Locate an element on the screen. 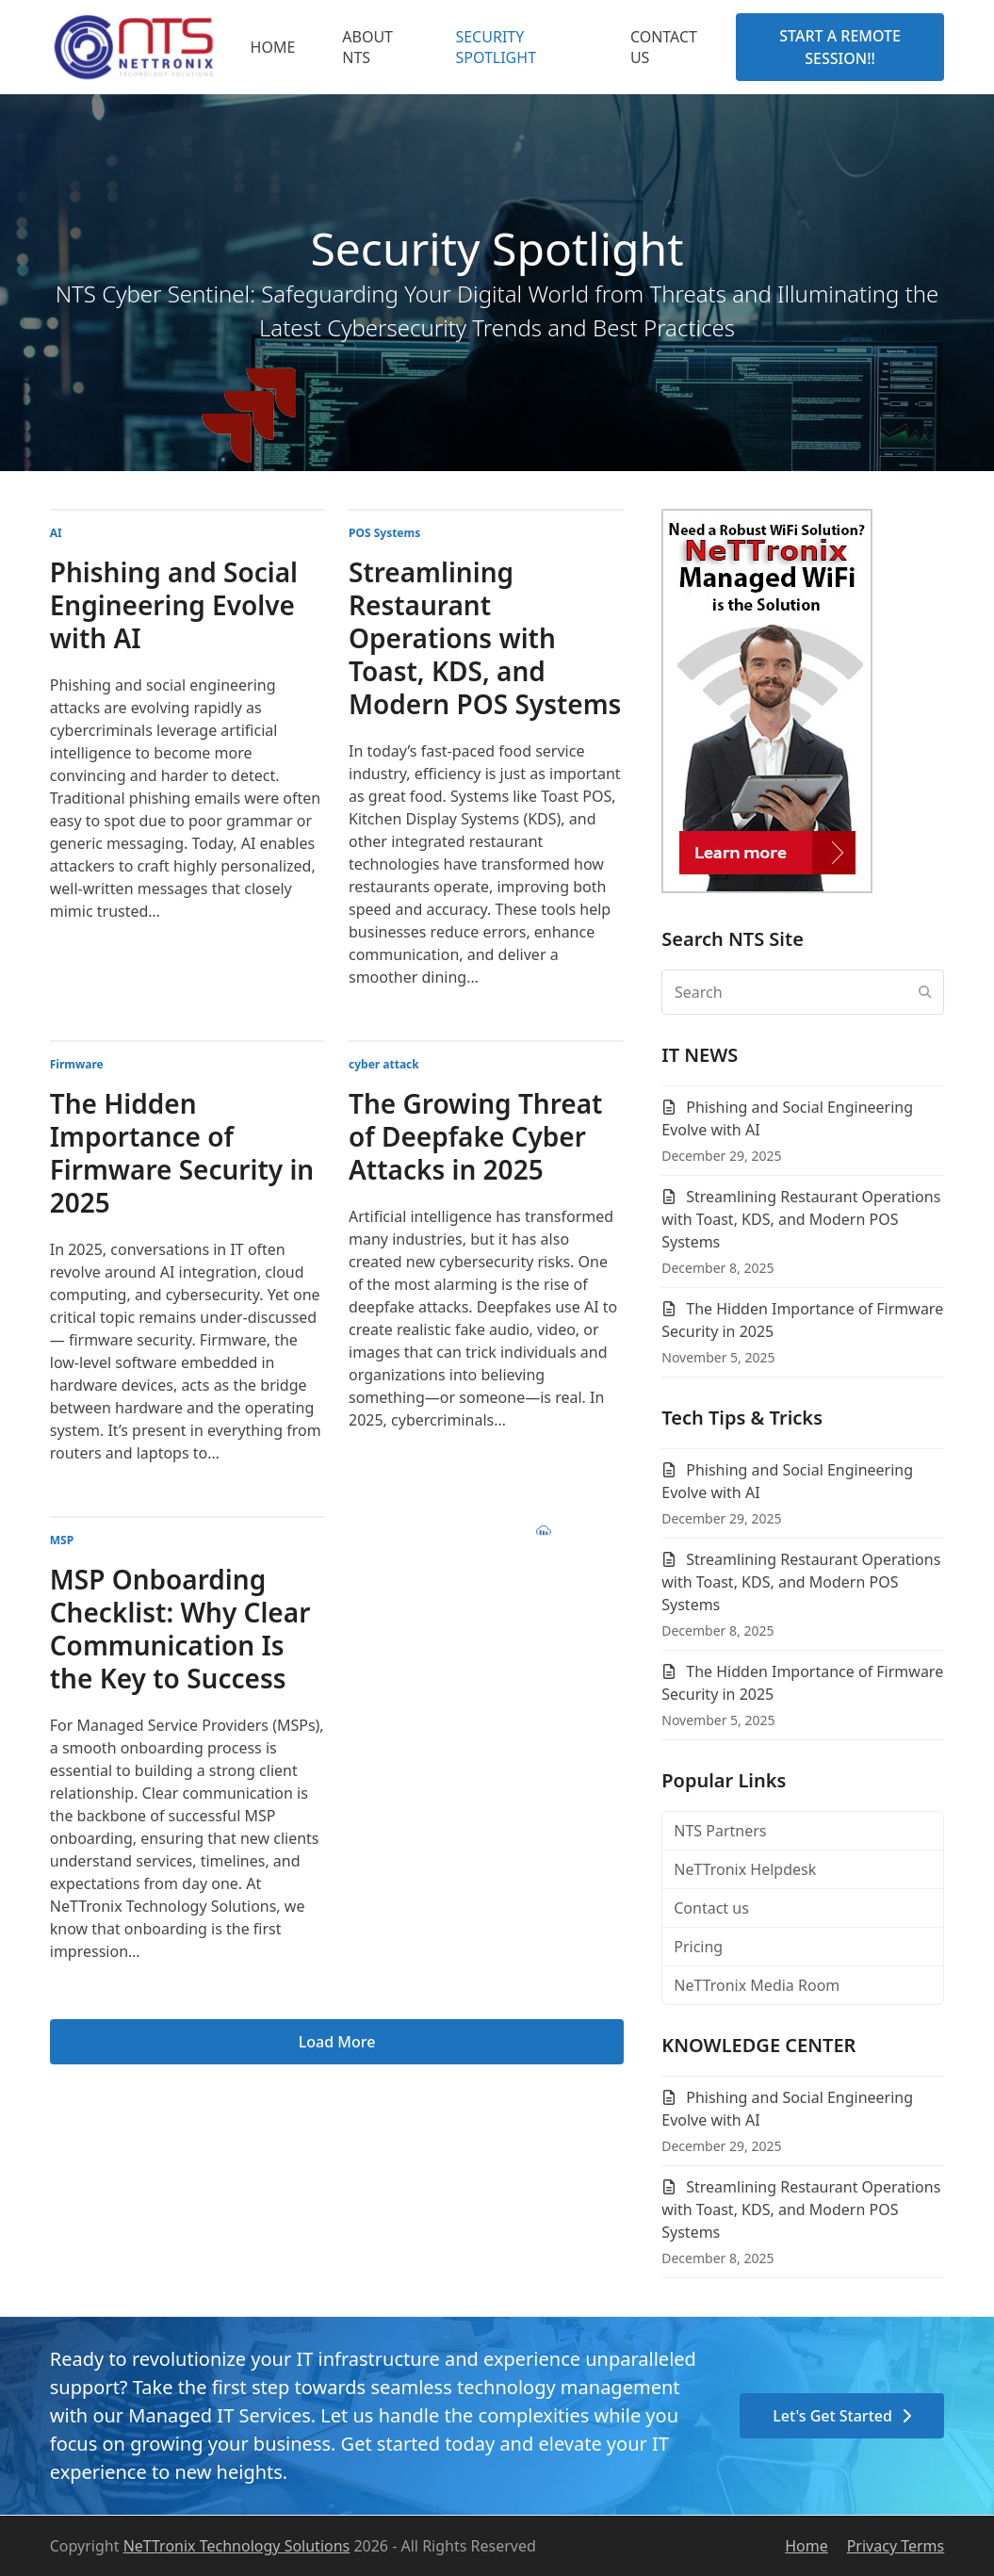 Image resolution: width=994 pixels, height=2576 pixels. cloudinary logo - cloud-based media management platform is located at coordinates (544, 1530).